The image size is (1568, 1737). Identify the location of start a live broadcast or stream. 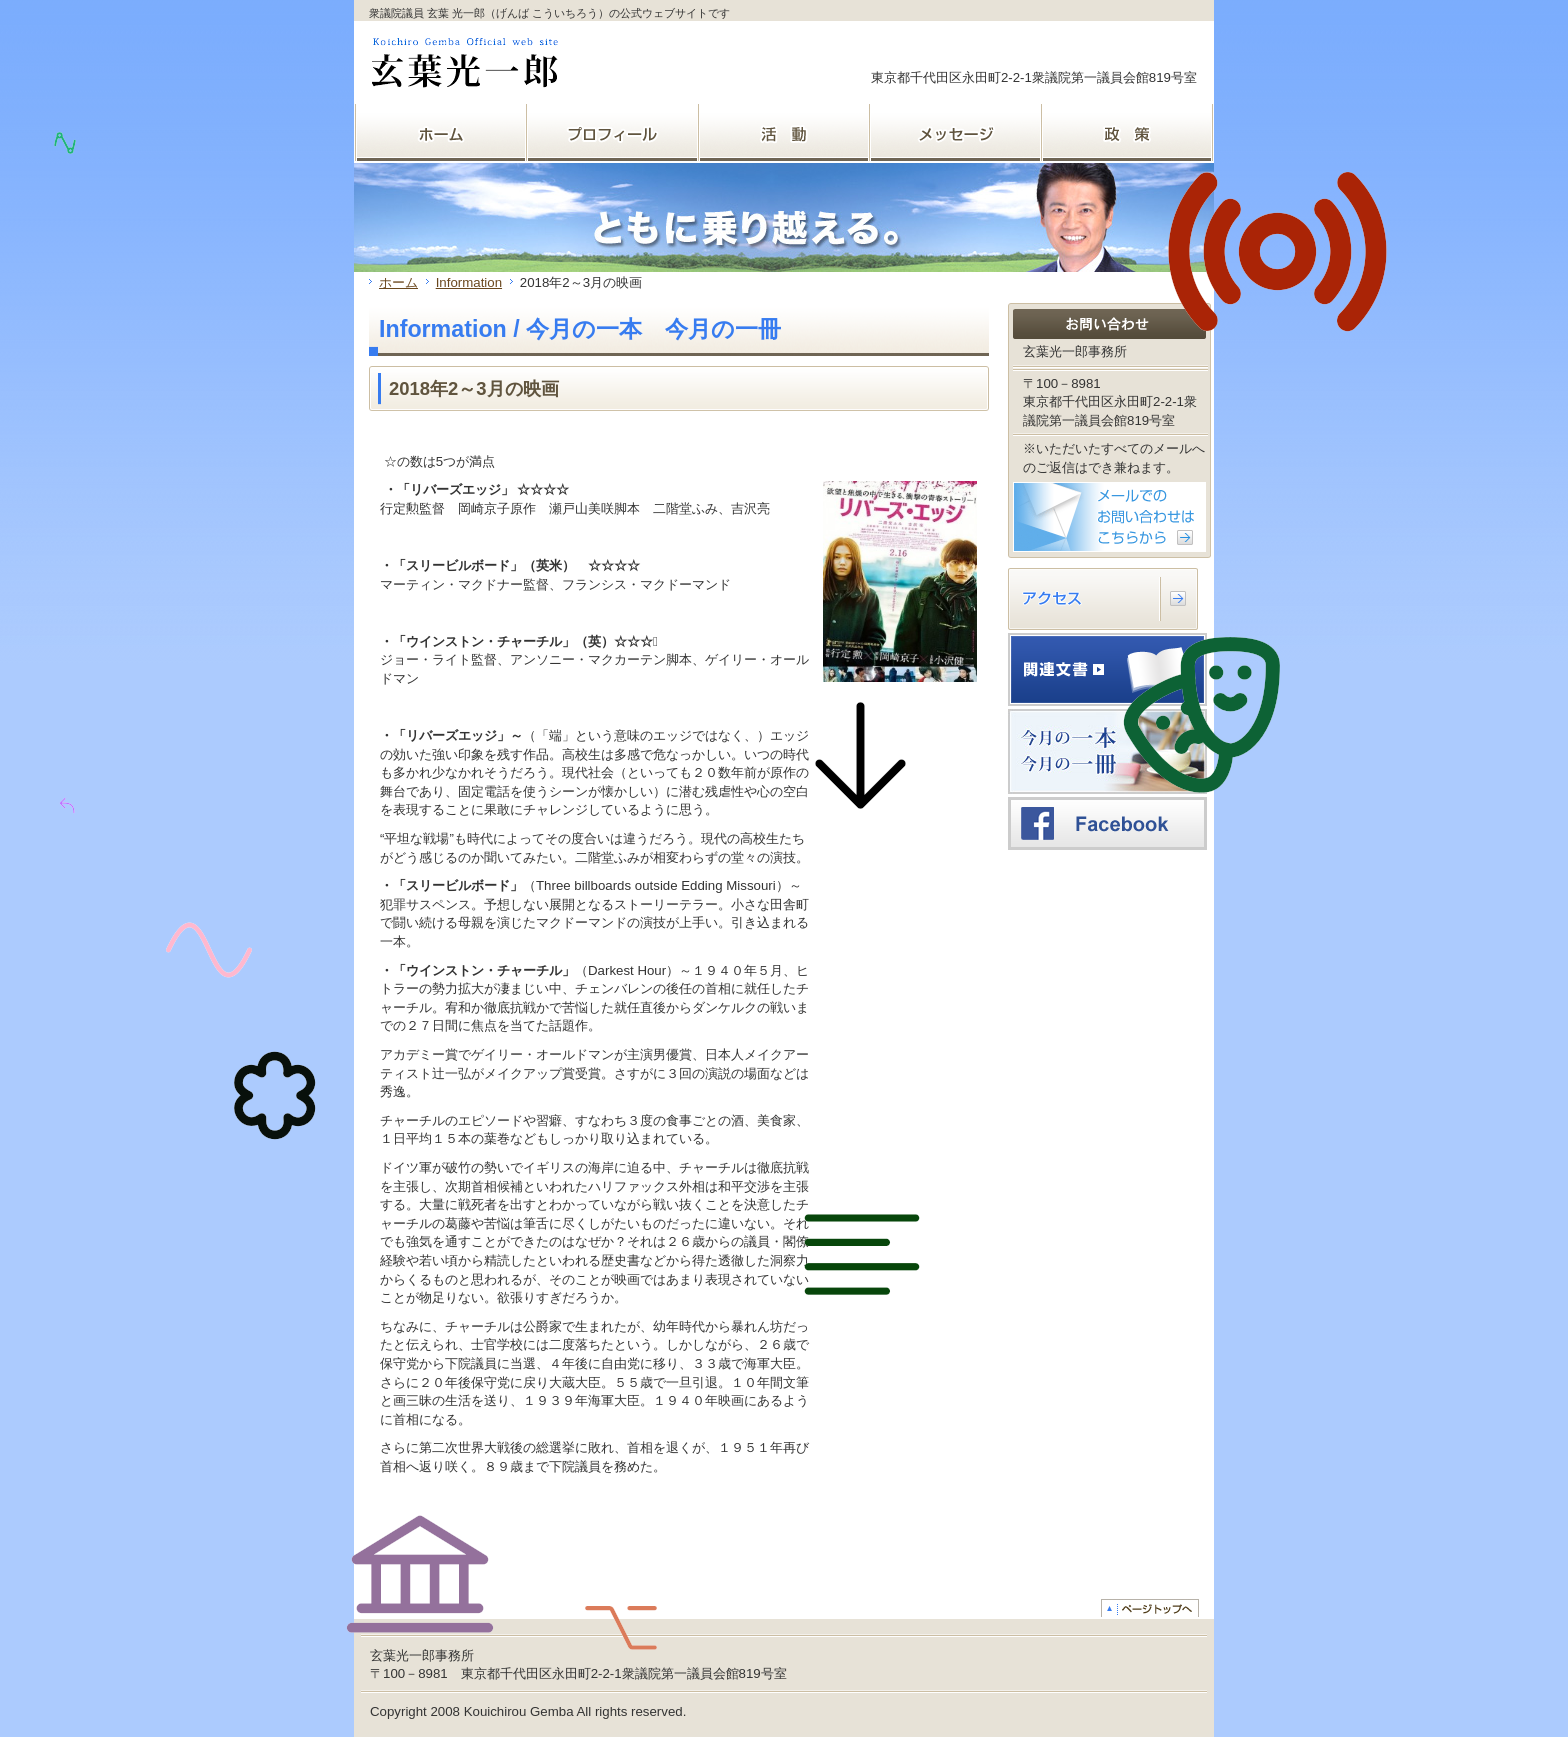
(1277, 251).